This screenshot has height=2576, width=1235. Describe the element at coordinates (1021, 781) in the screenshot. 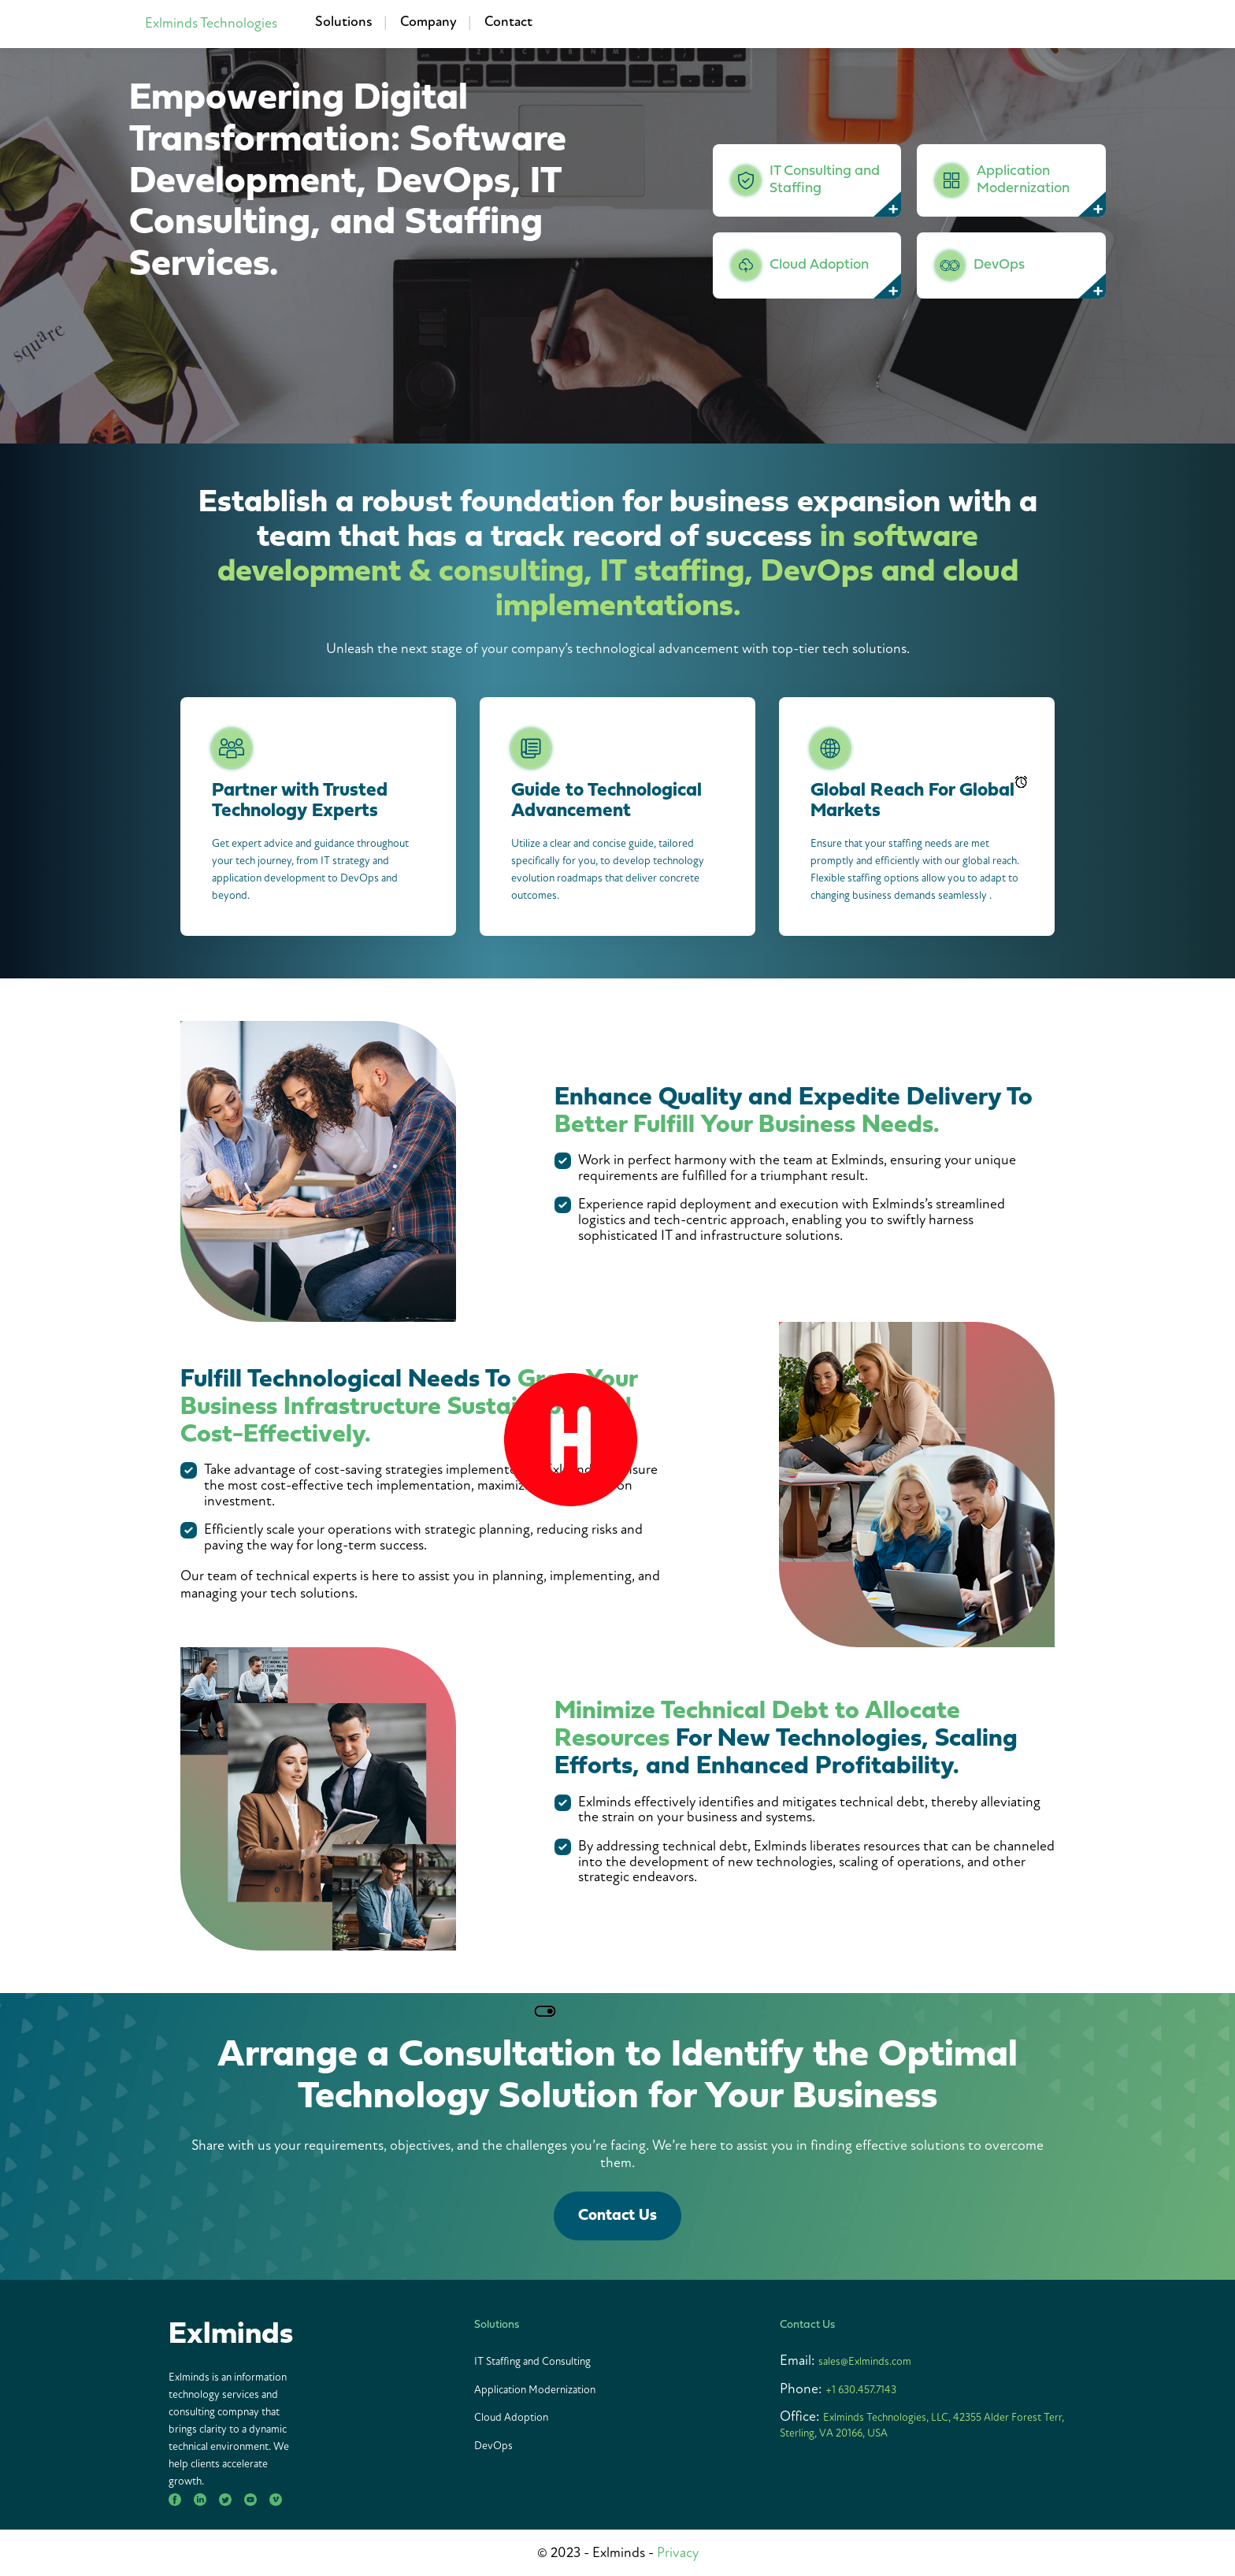

I see `view or manage alarms` at that location.